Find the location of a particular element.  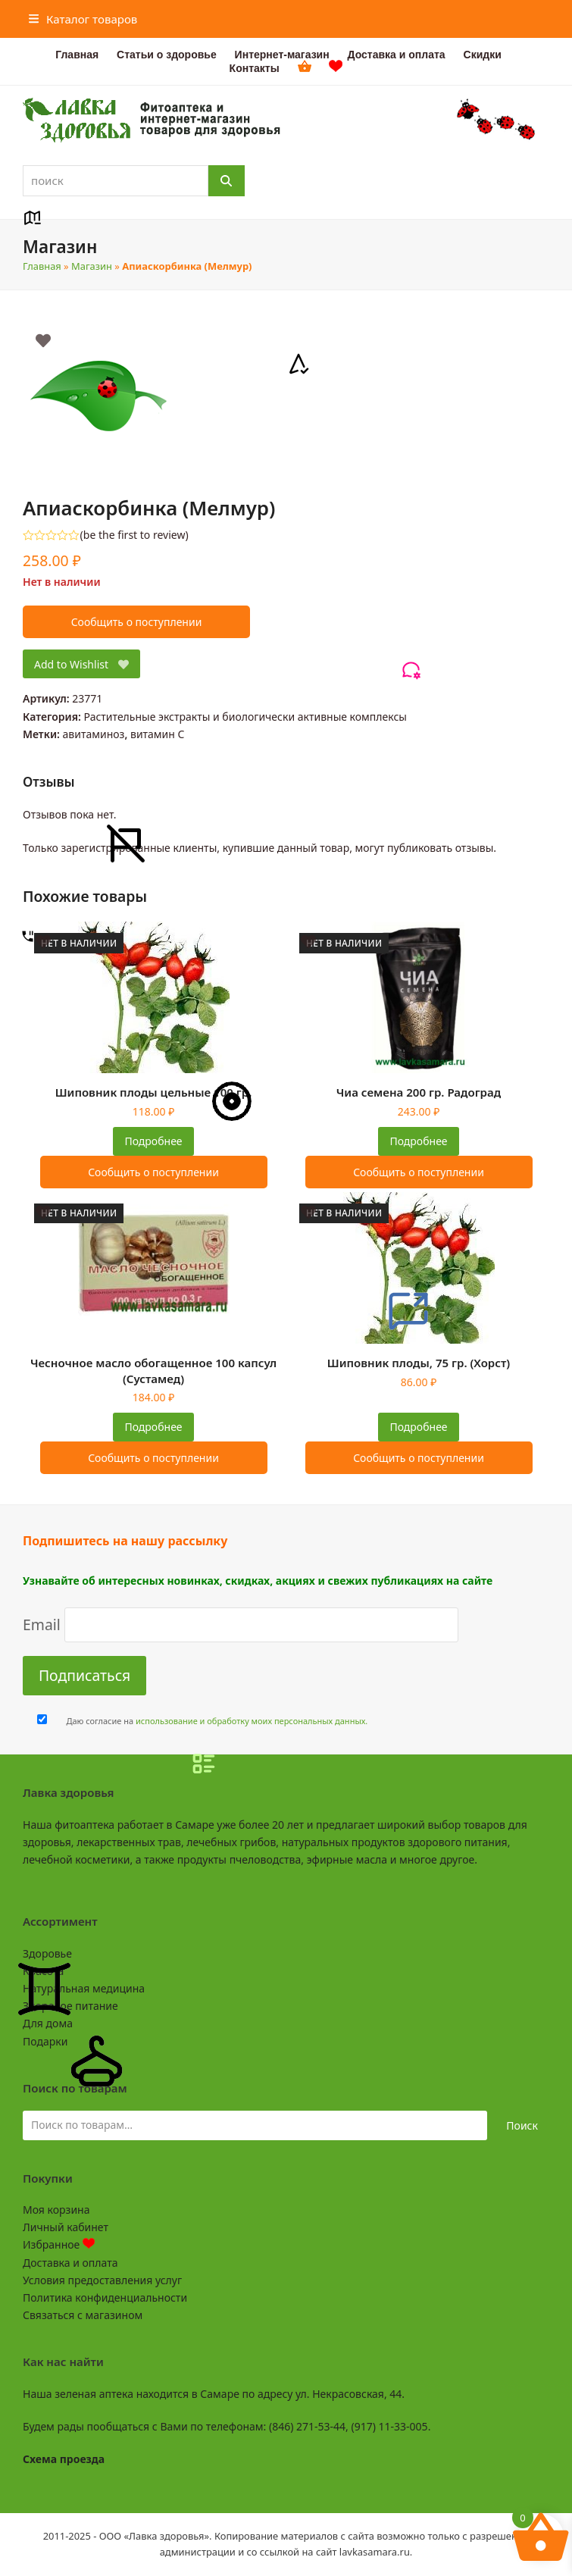

access music albums or library is located at coordinates (232, 1101).